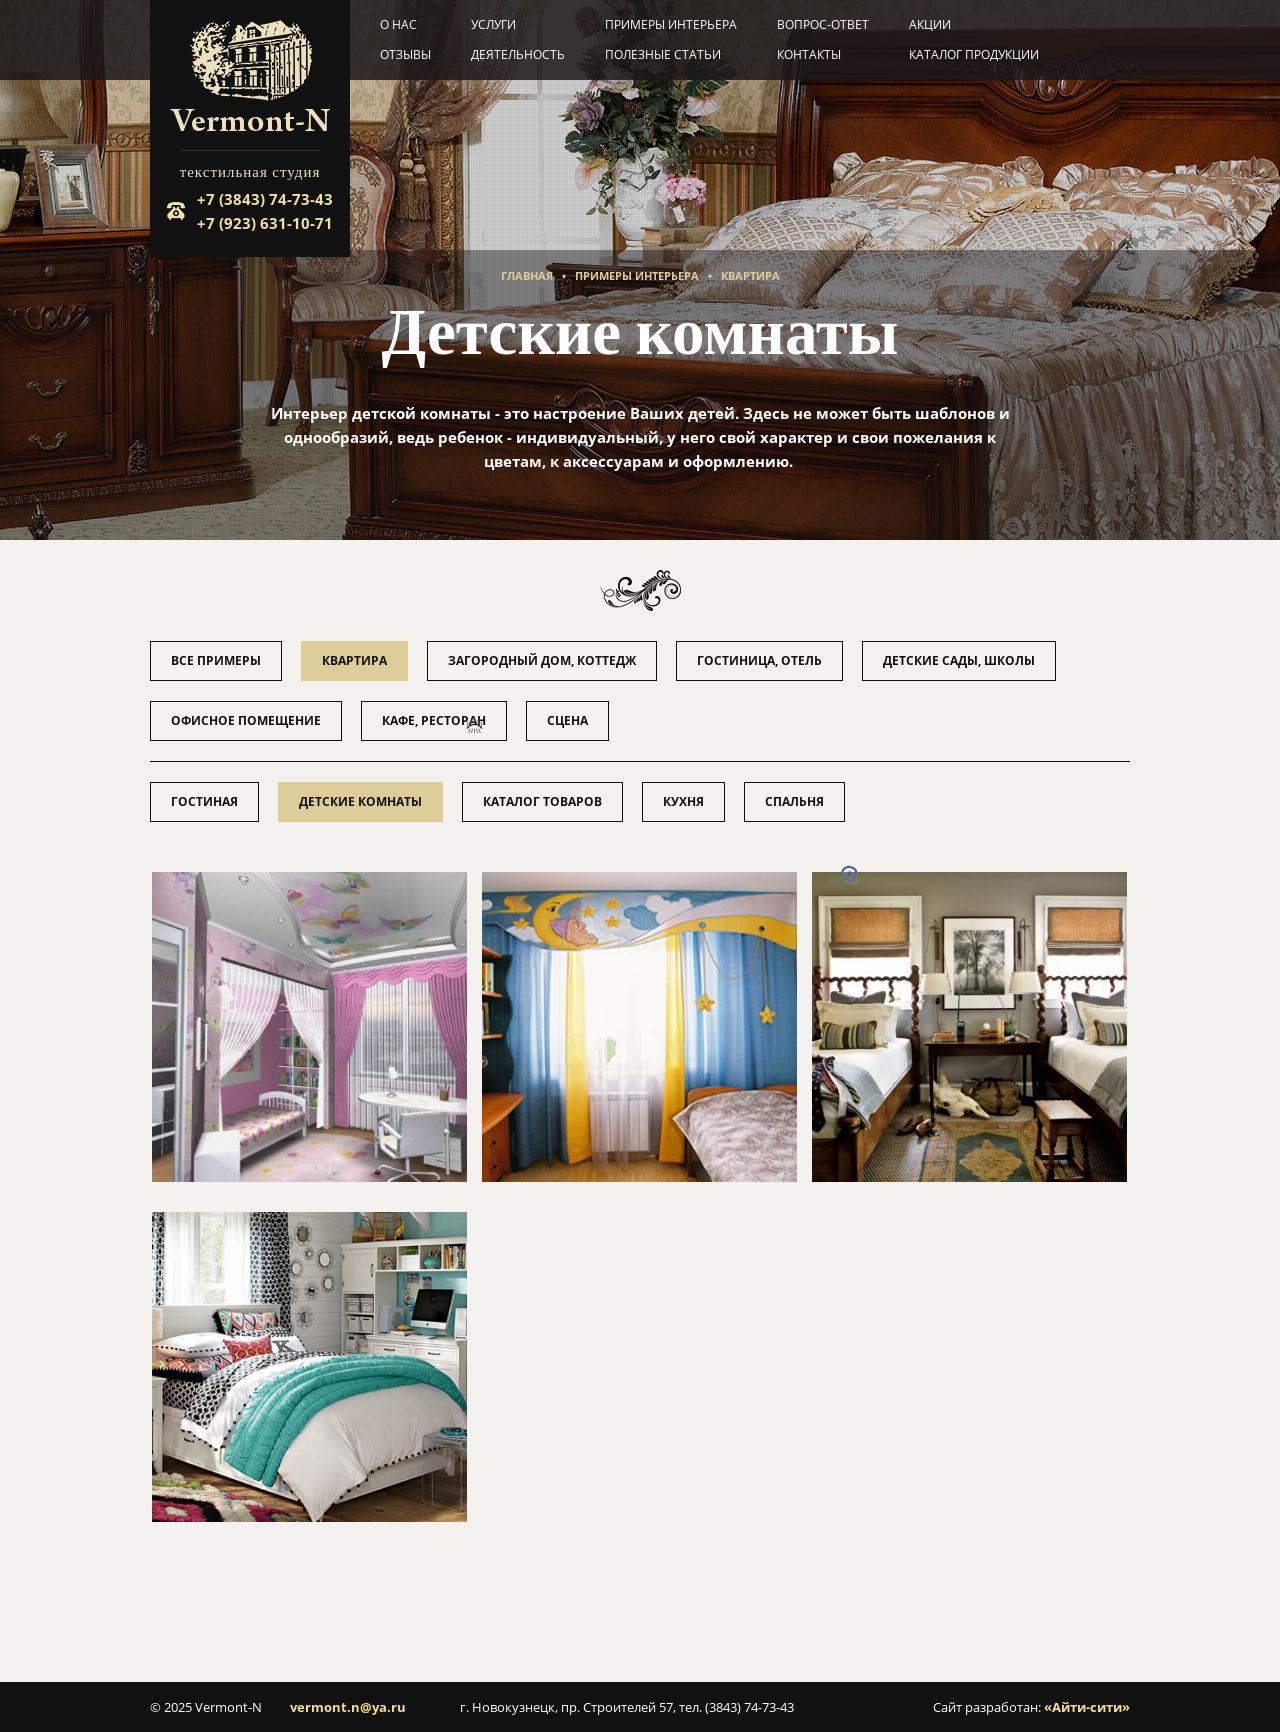  I want to click on indicates a temptation or forbidden choice in gameplay, so click(849, 874).